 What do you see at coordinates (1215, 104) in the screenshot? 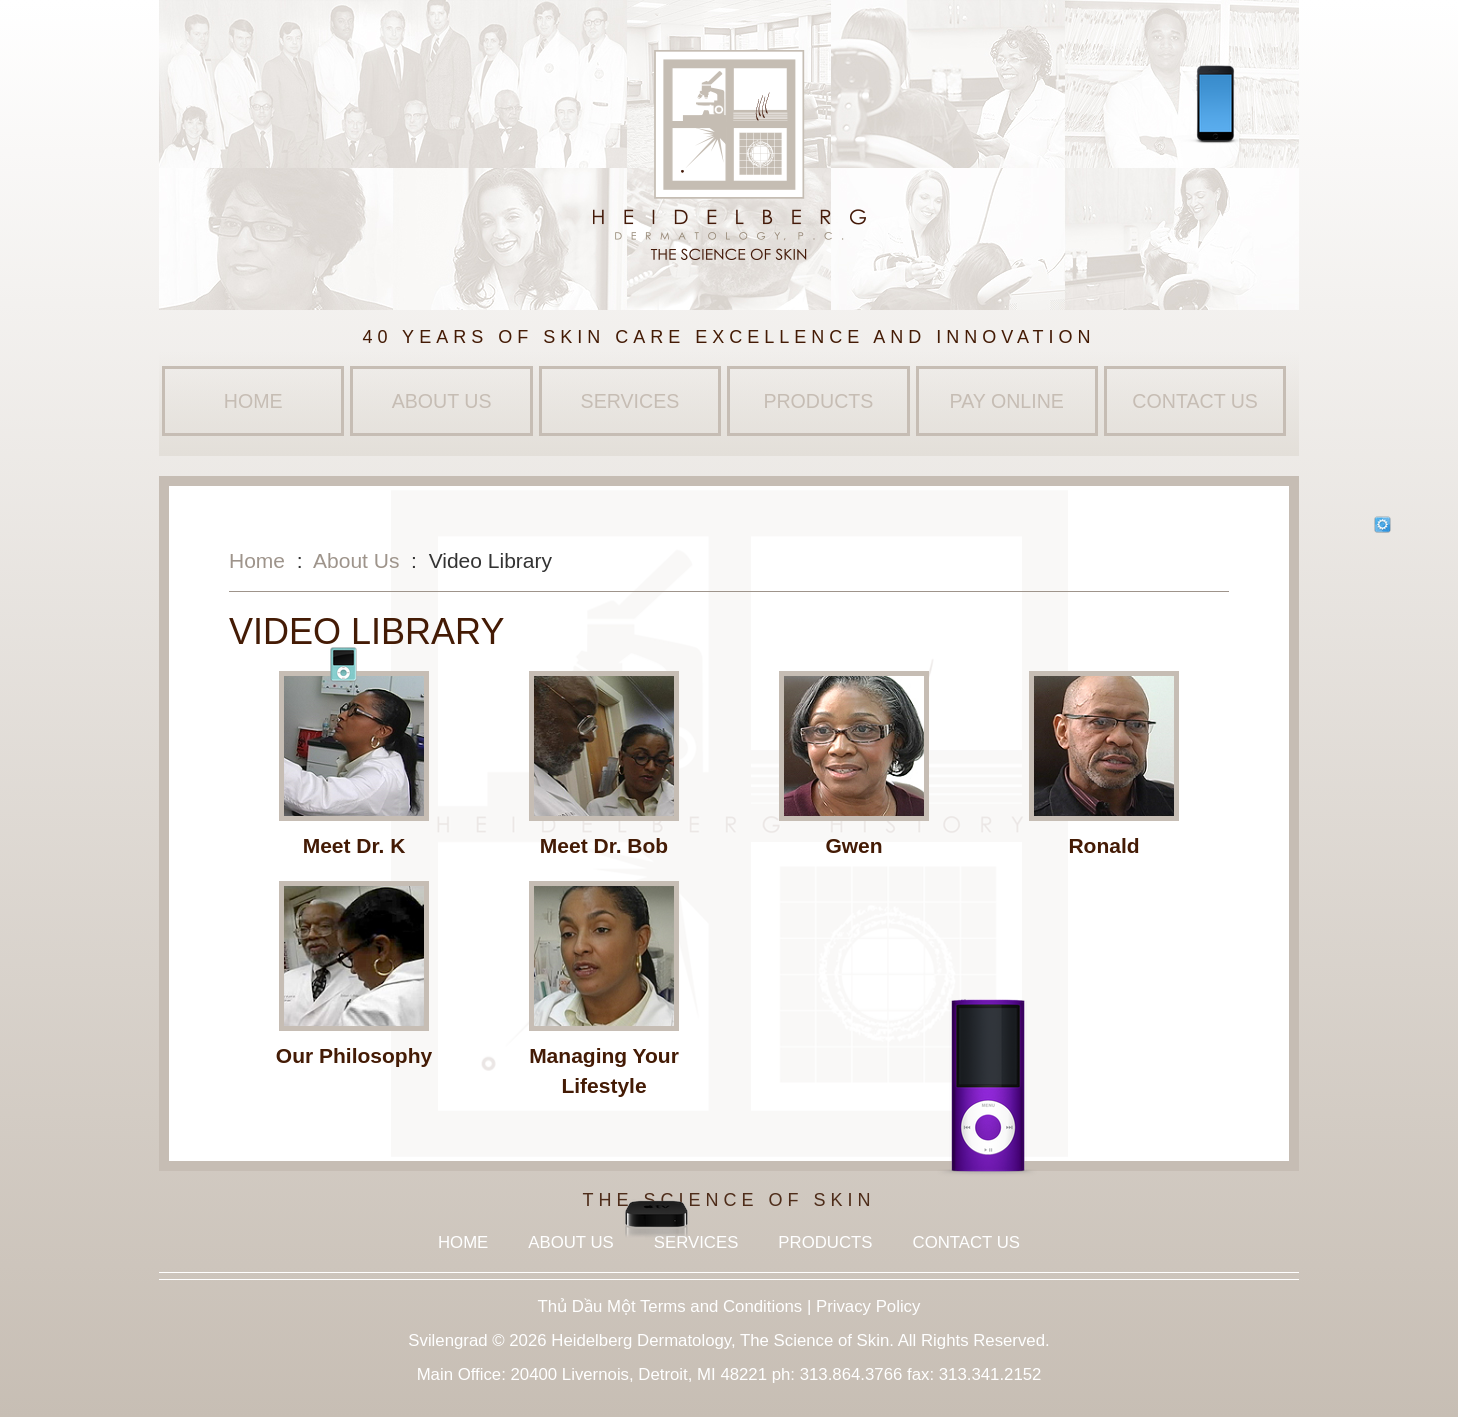
I see `indicates a connected iPhone device` at bounding box center [1215, 104].